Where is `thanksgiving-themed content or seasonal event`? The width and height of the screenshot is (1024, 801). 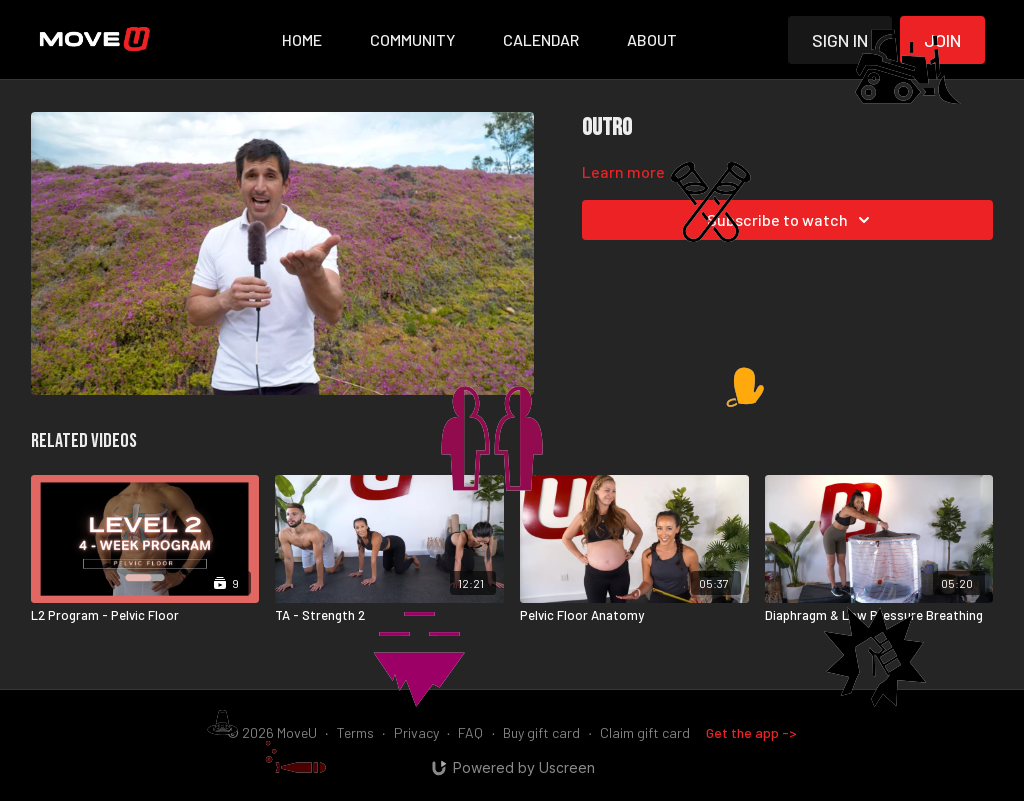
thanksgiving-themed content or seasonal event is located at coordinates (222, 722).